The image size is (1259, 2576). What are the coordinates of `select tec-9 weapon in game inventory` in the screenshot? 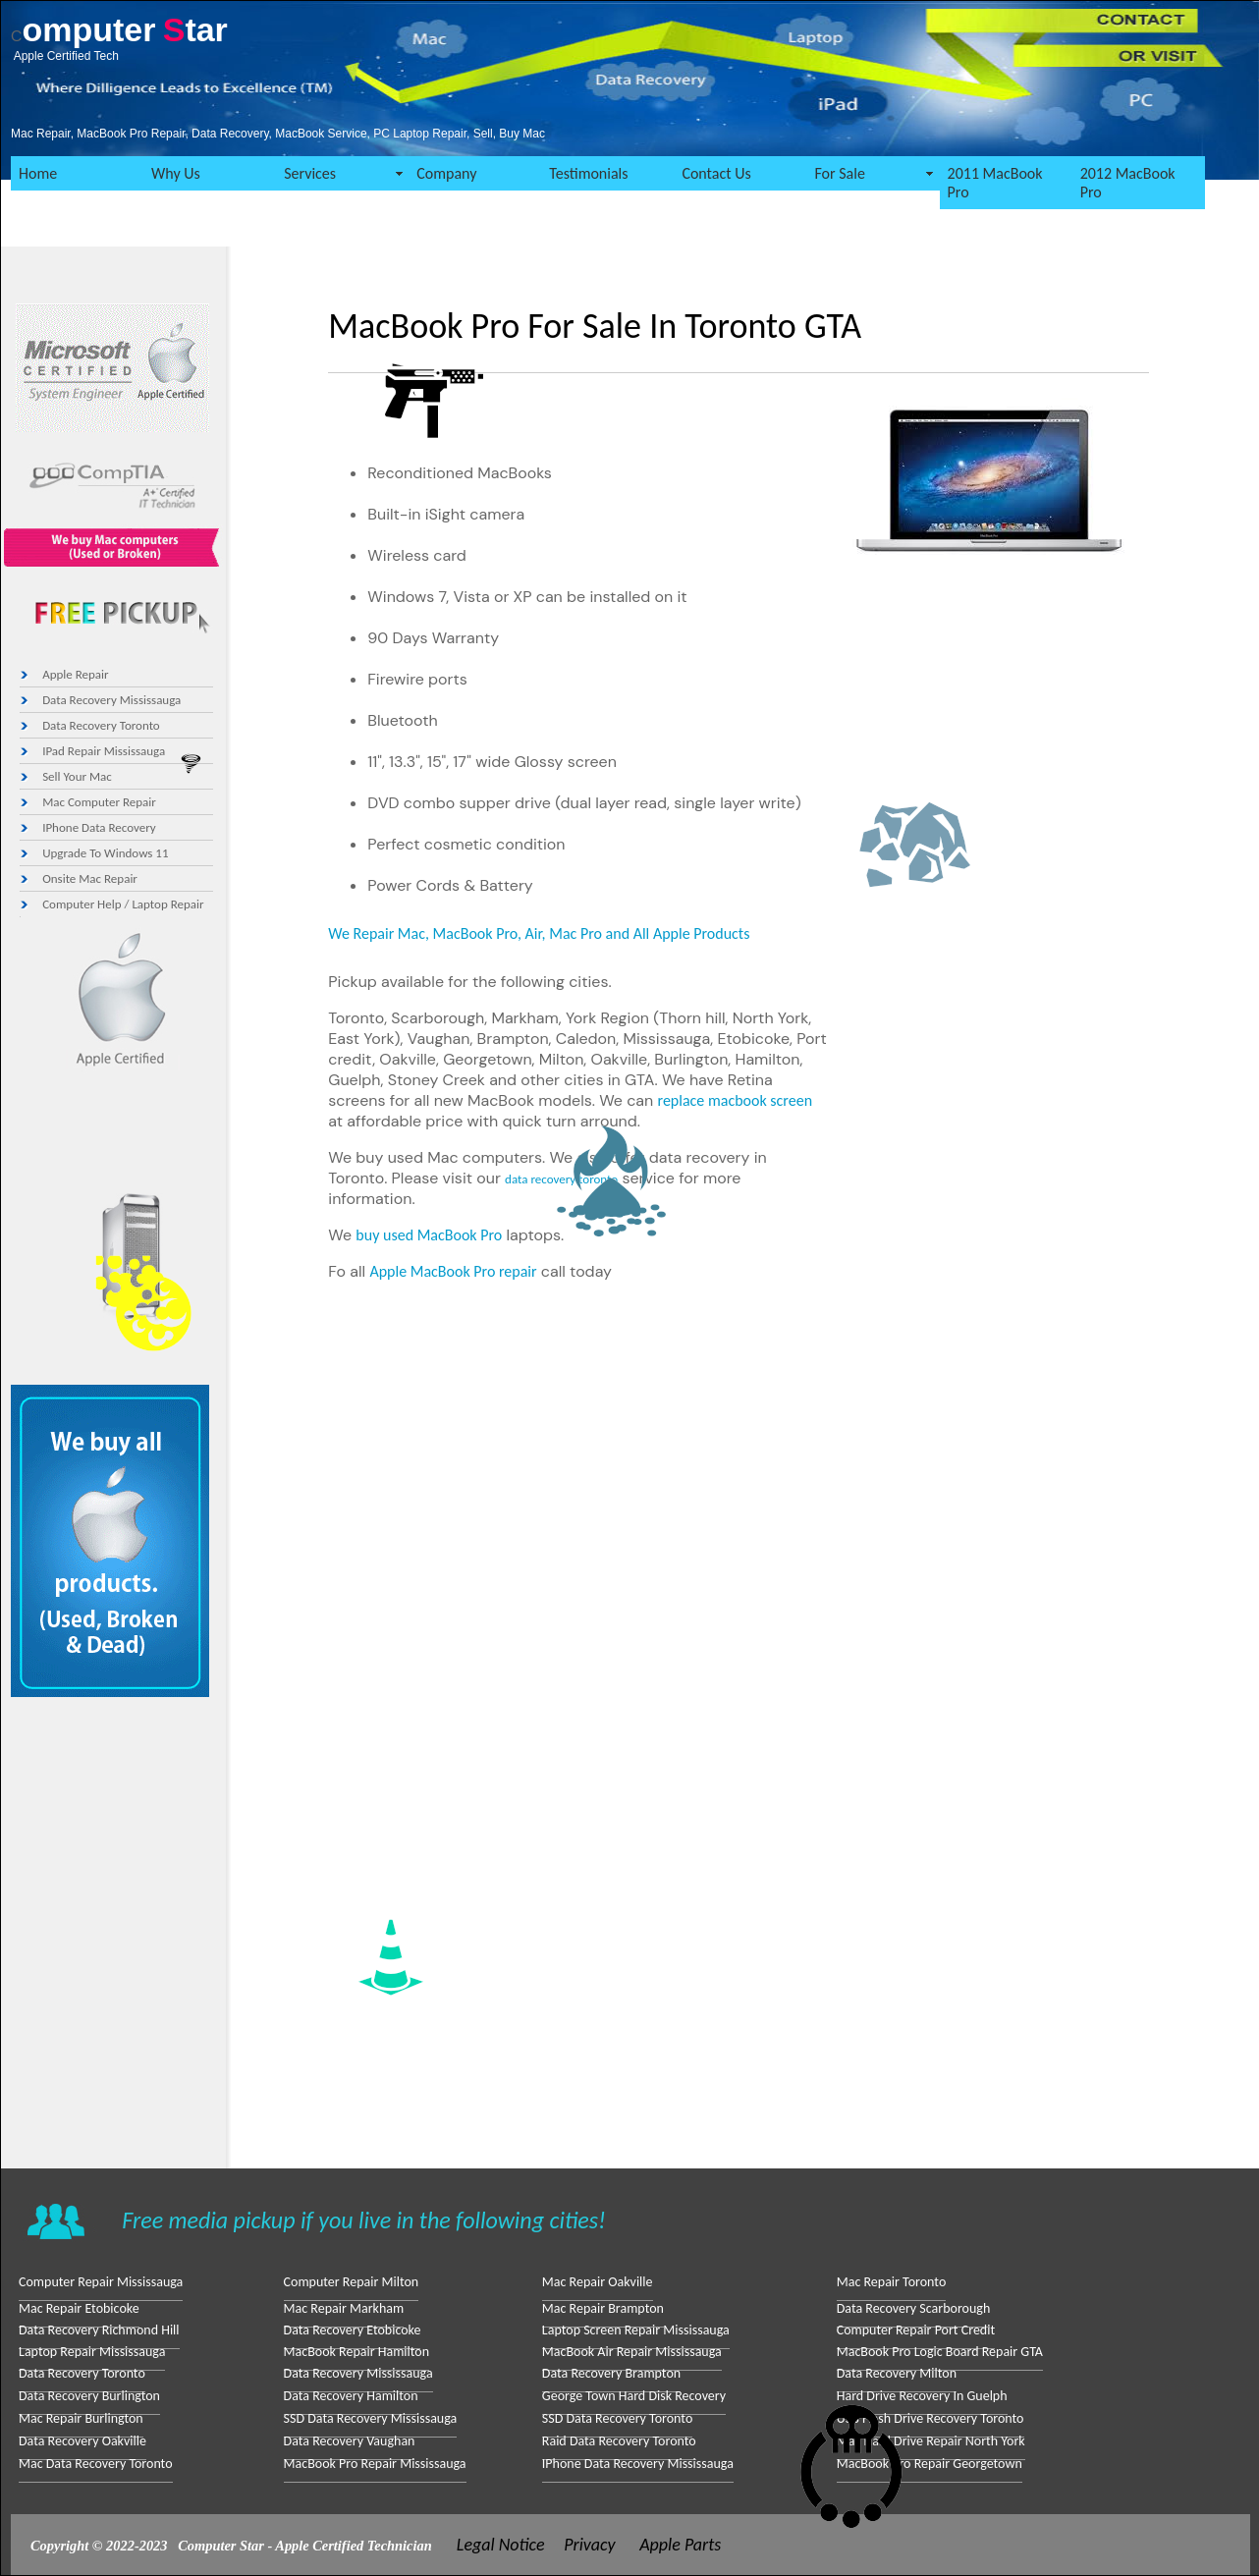 It's located at (434, 401).